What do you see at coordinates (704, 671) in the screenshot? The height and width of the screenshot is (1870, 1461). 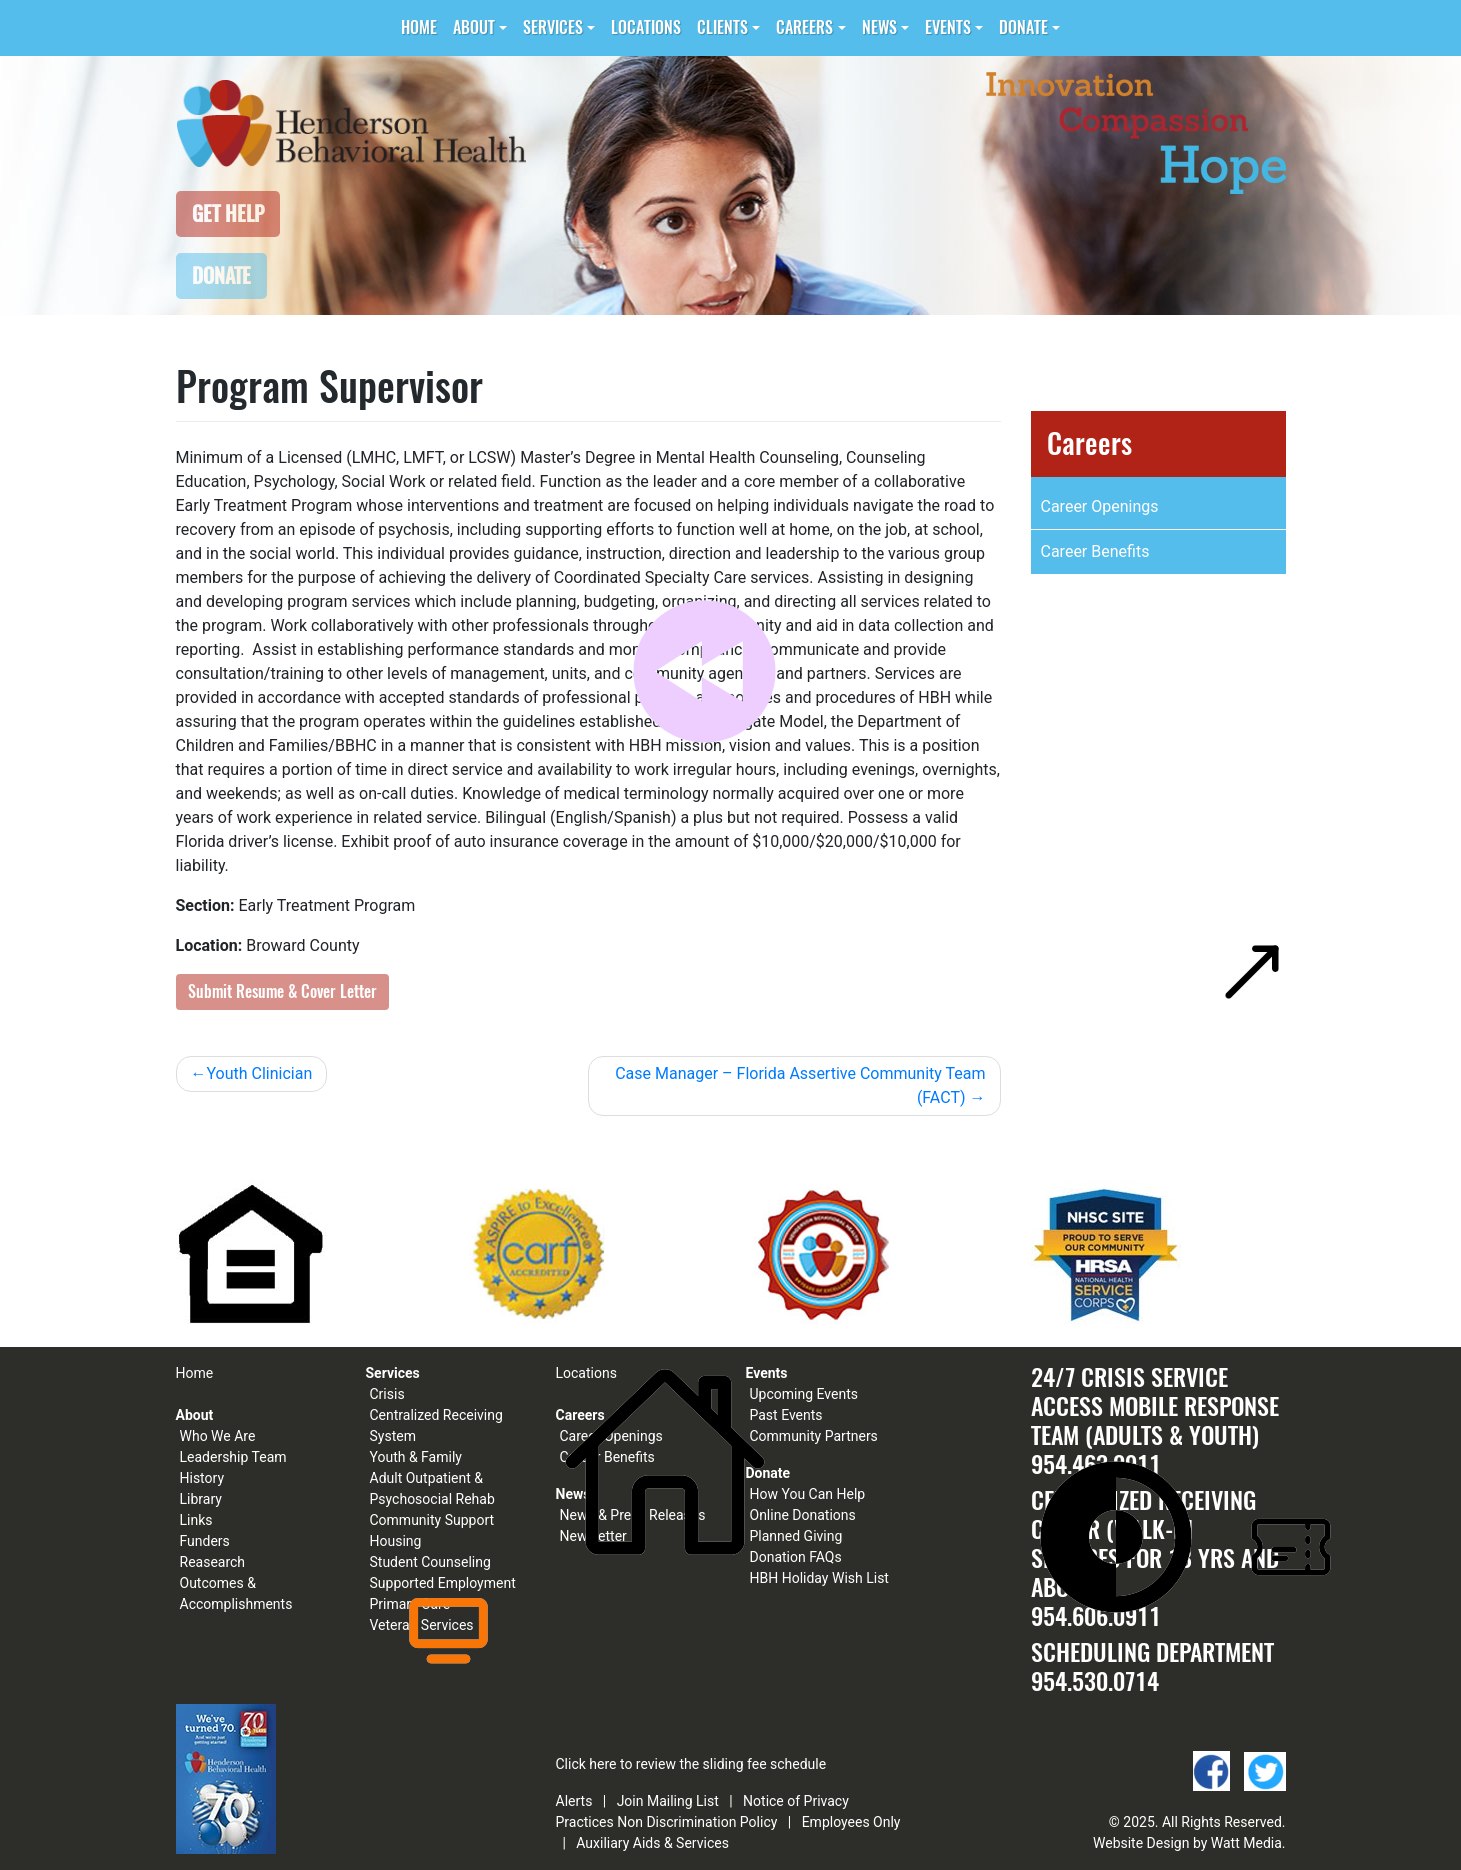 I see `rewind or skip to previous track` at bounding box center [704, 671].